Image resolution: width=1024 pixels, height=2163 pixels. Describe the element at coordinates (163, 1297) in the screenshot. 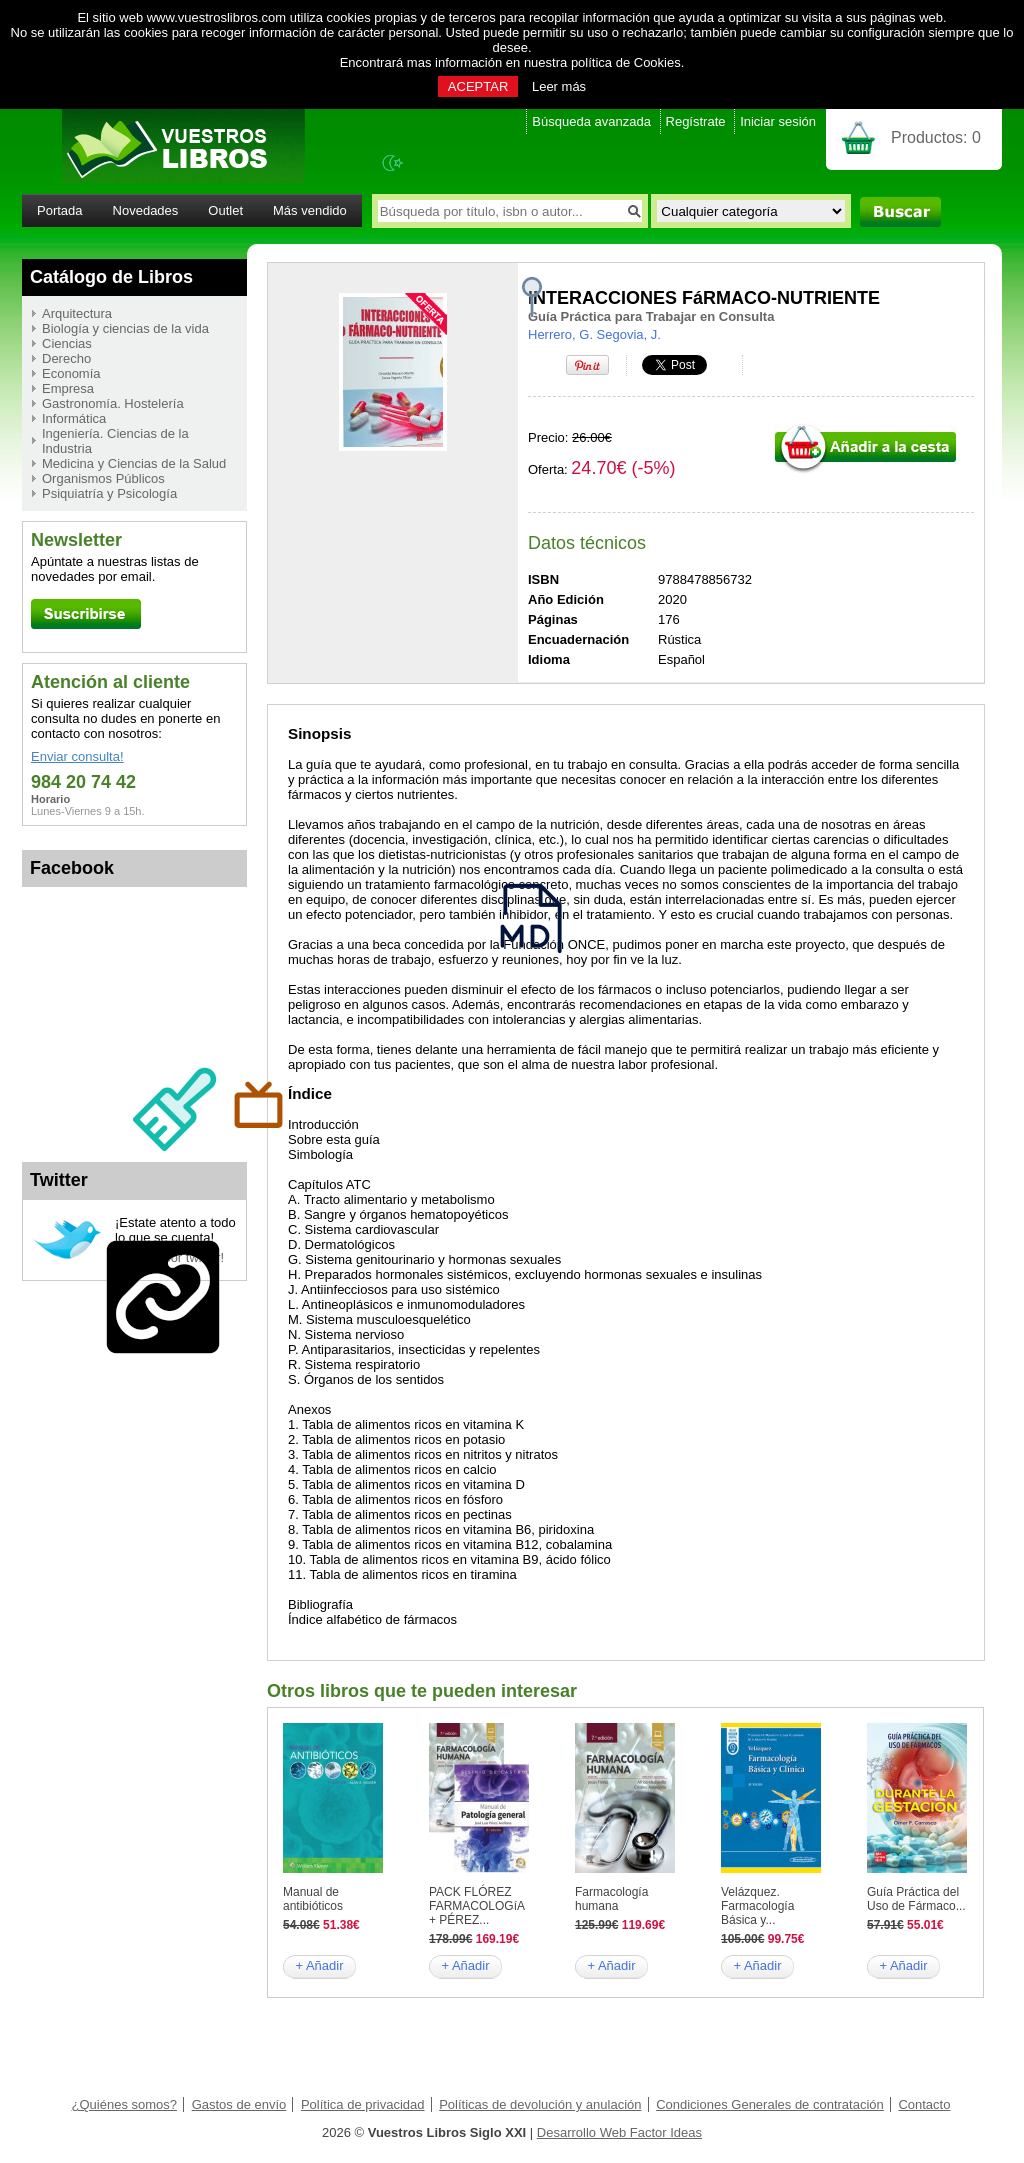

I see `copy or share a link` at that location.